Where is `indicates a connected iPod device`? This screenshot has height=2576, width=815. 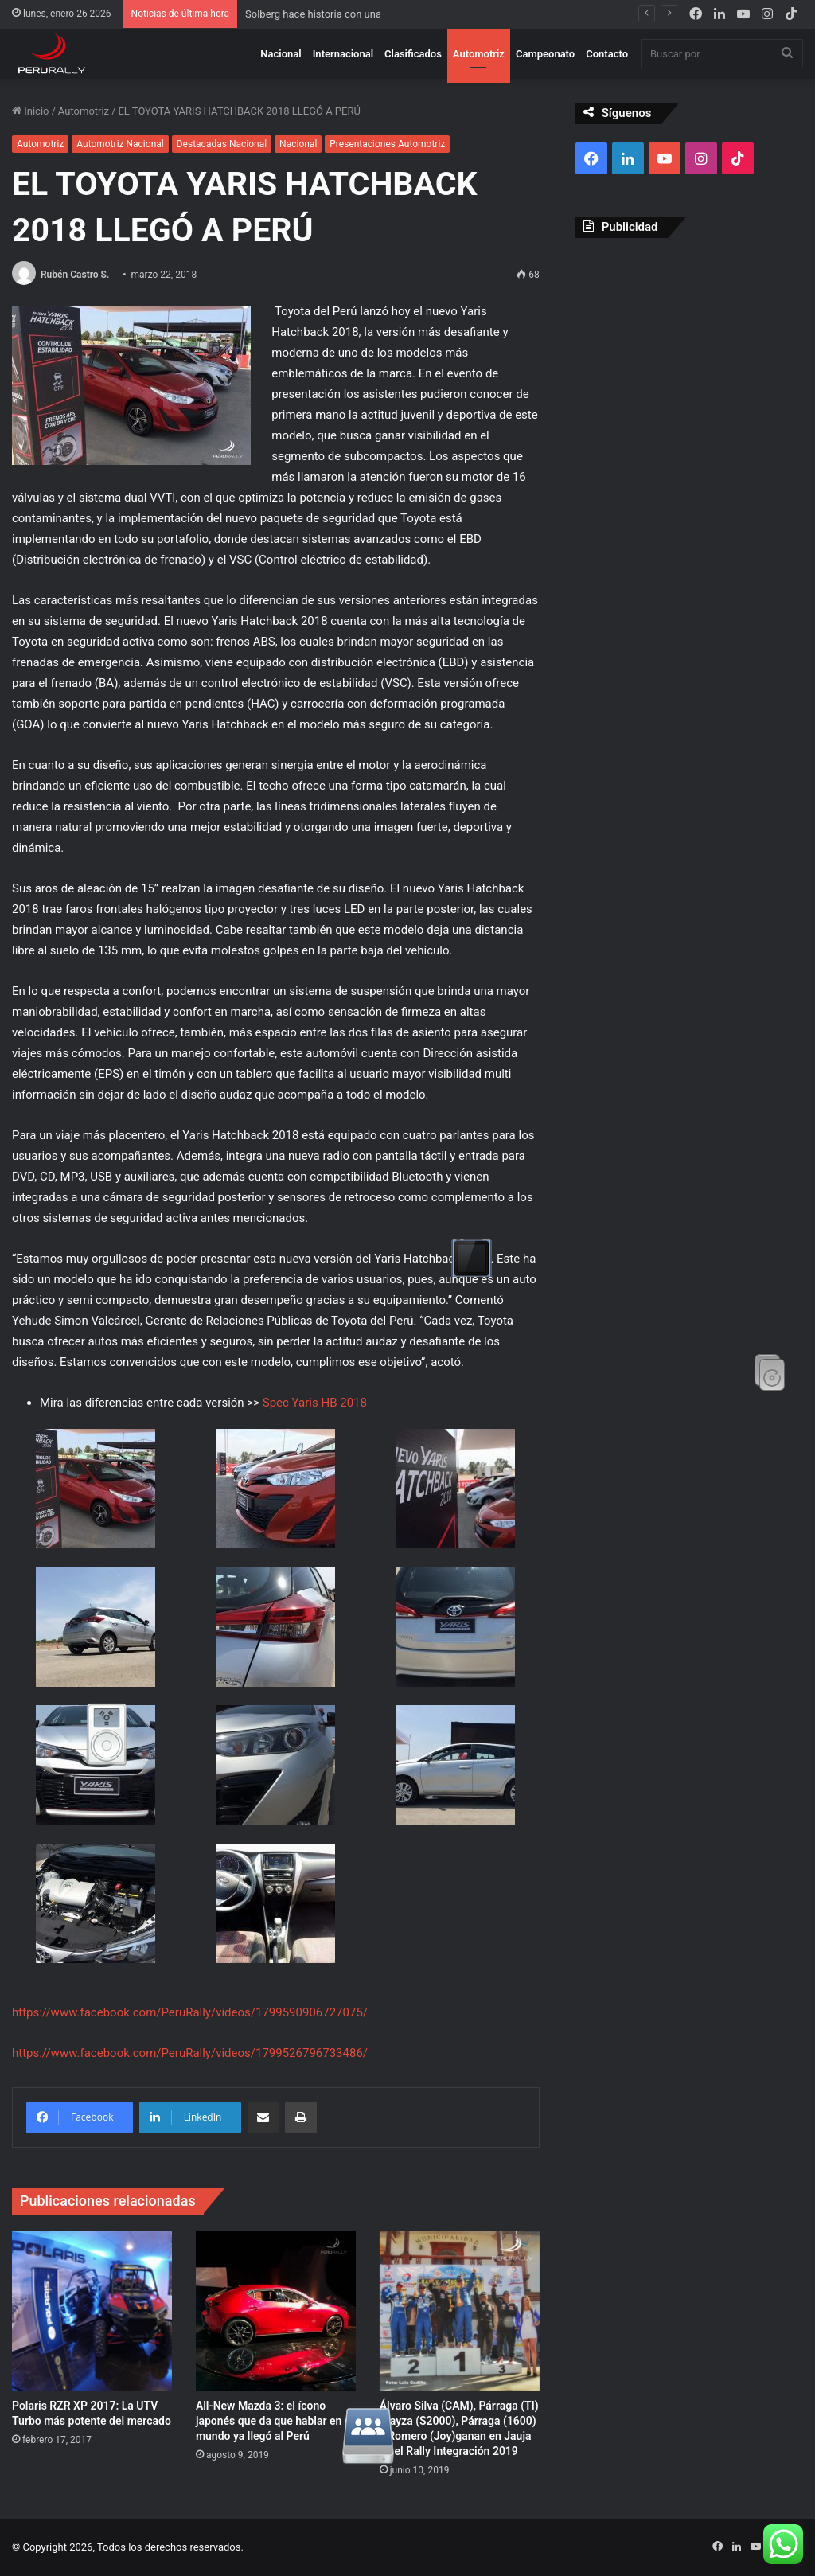 indicates a connected iPod device is located at coordinates (107, 1735).